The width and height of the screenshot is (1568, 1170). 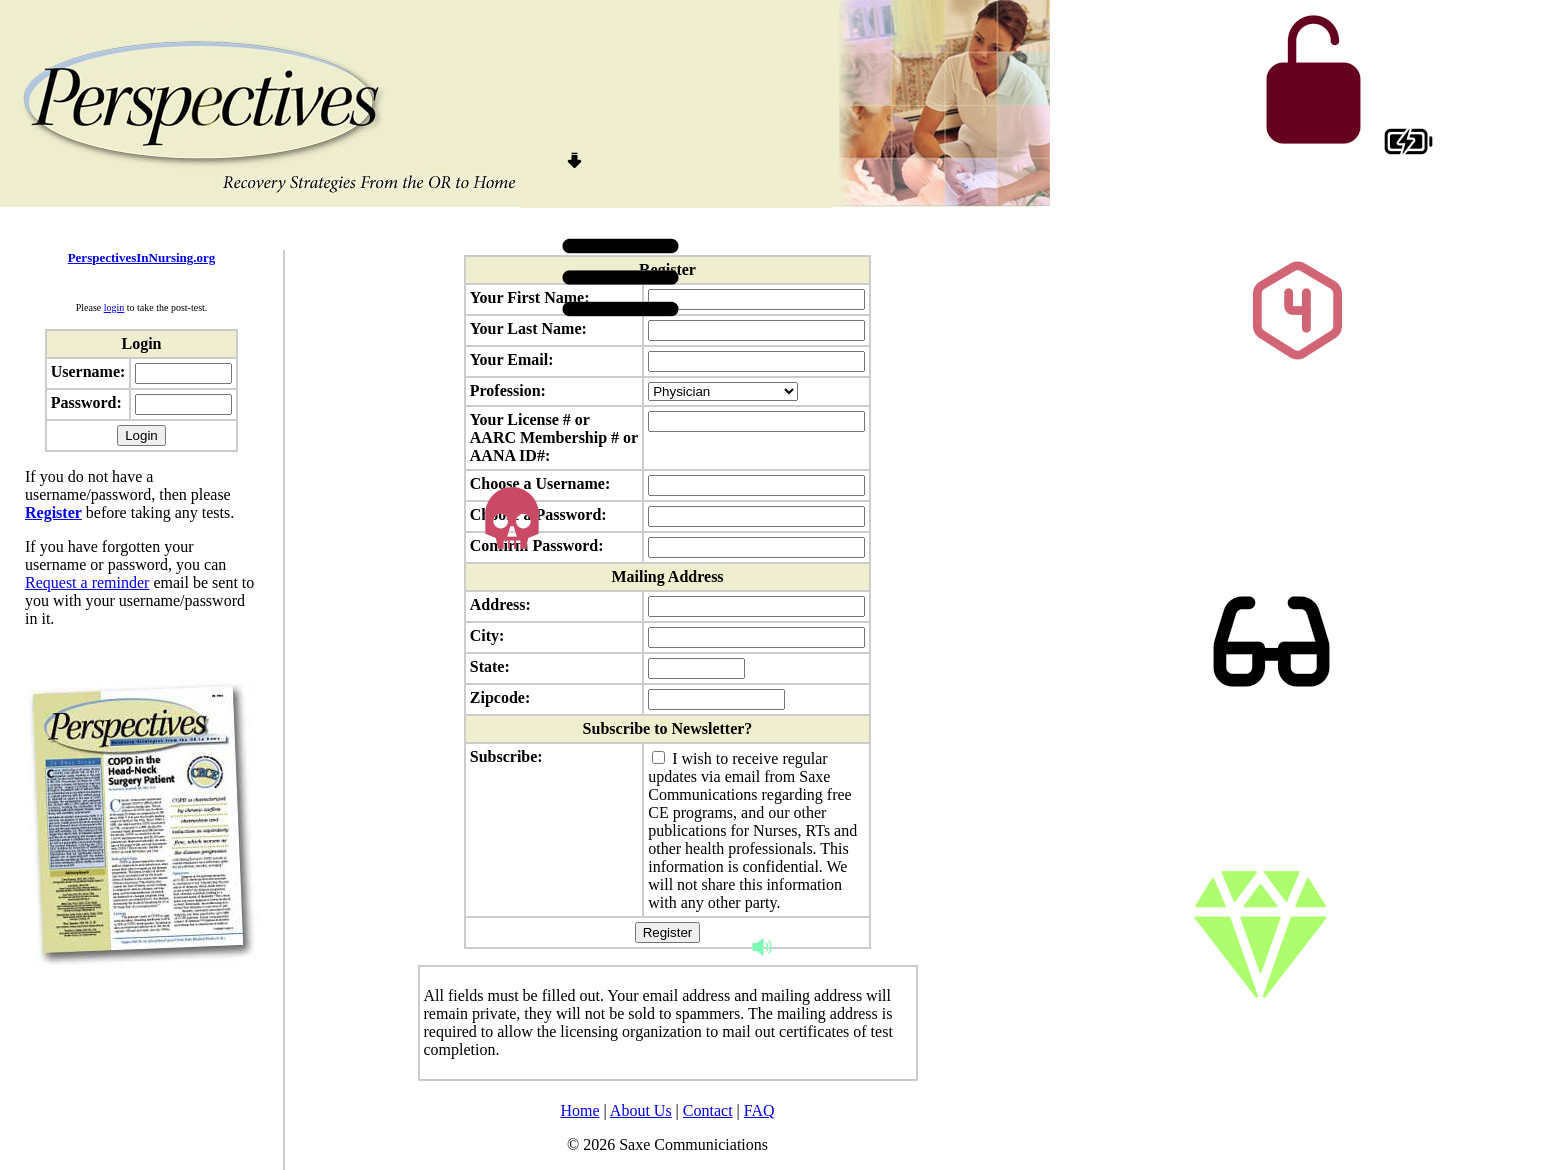 I want to click on indicates premium or VIP membership status, so click(x=1260, y=934).